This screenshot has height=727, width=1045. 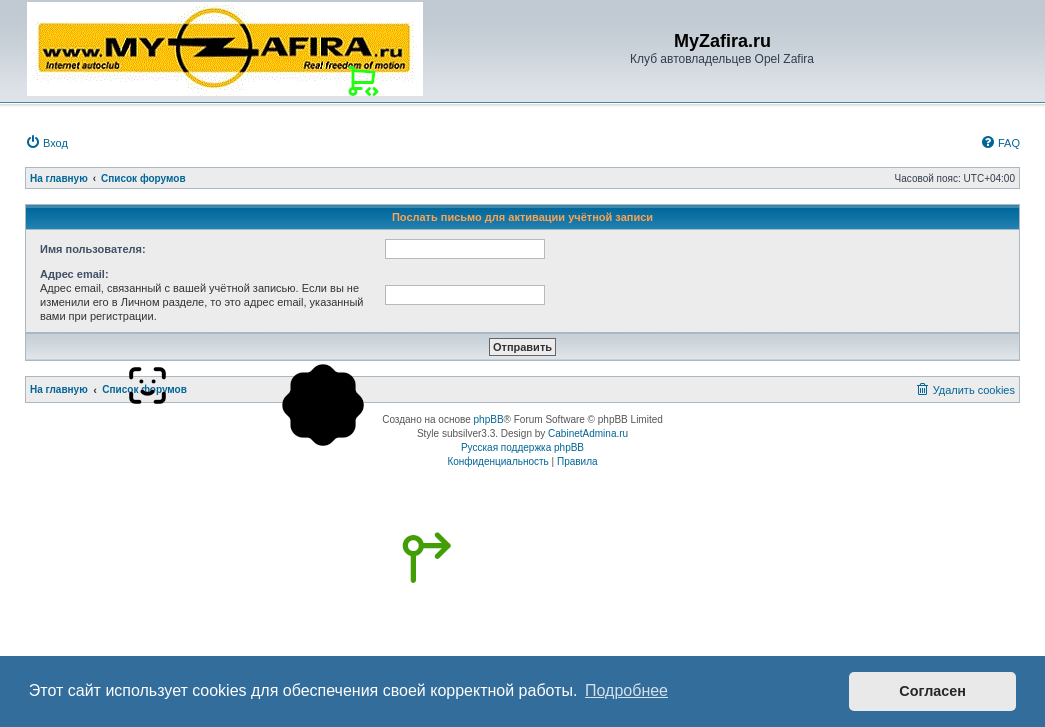 What do you see at coordinates (147, 385) in the screenshot?
I see `authenticate with face id` at bounding box center [147, 385].